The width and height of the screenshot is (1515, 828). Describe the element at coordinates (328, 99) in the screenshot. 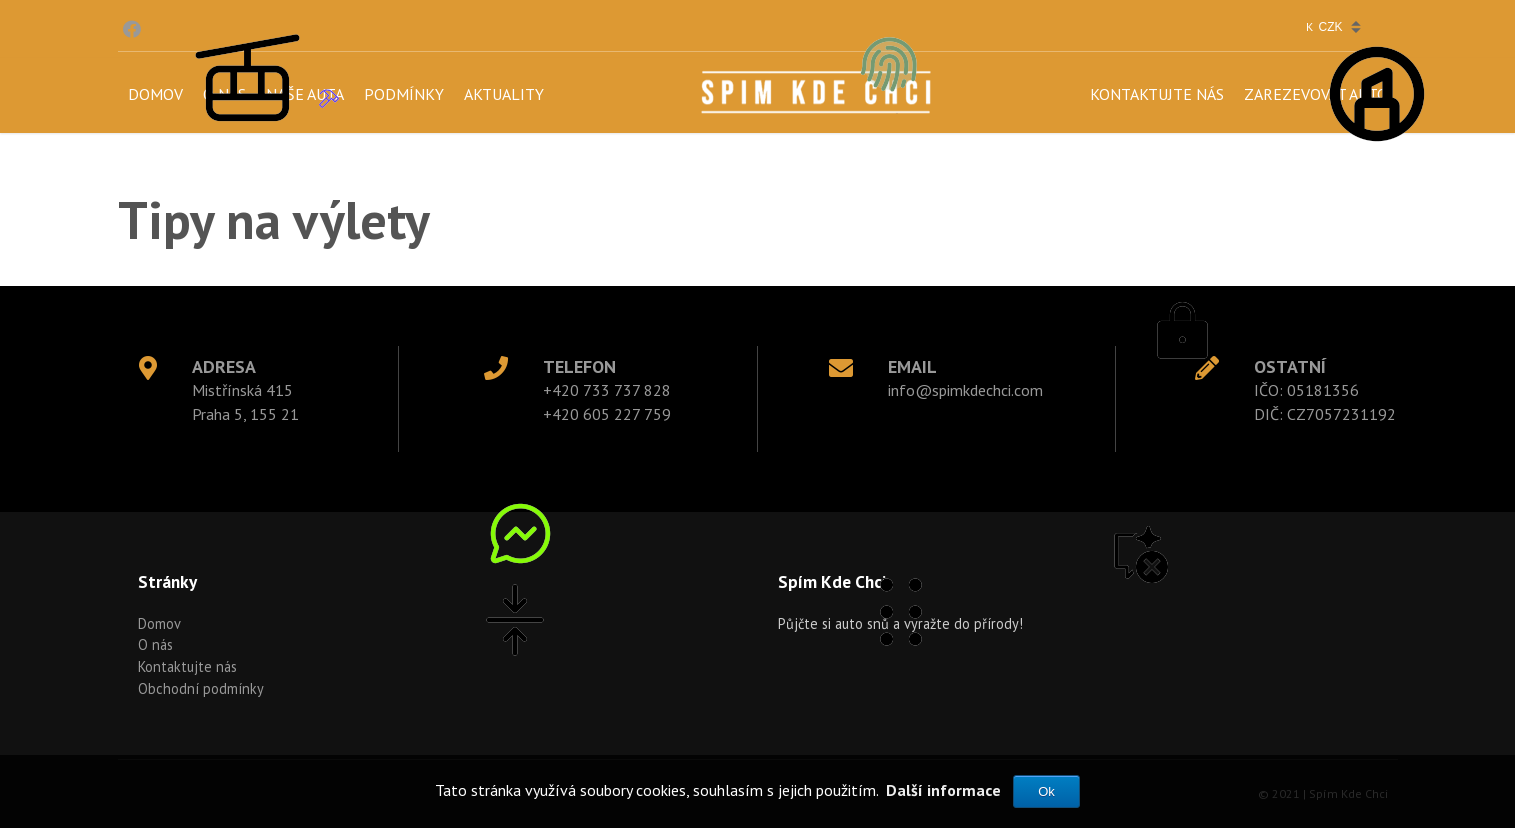

I see `access tools or settings` at that location.